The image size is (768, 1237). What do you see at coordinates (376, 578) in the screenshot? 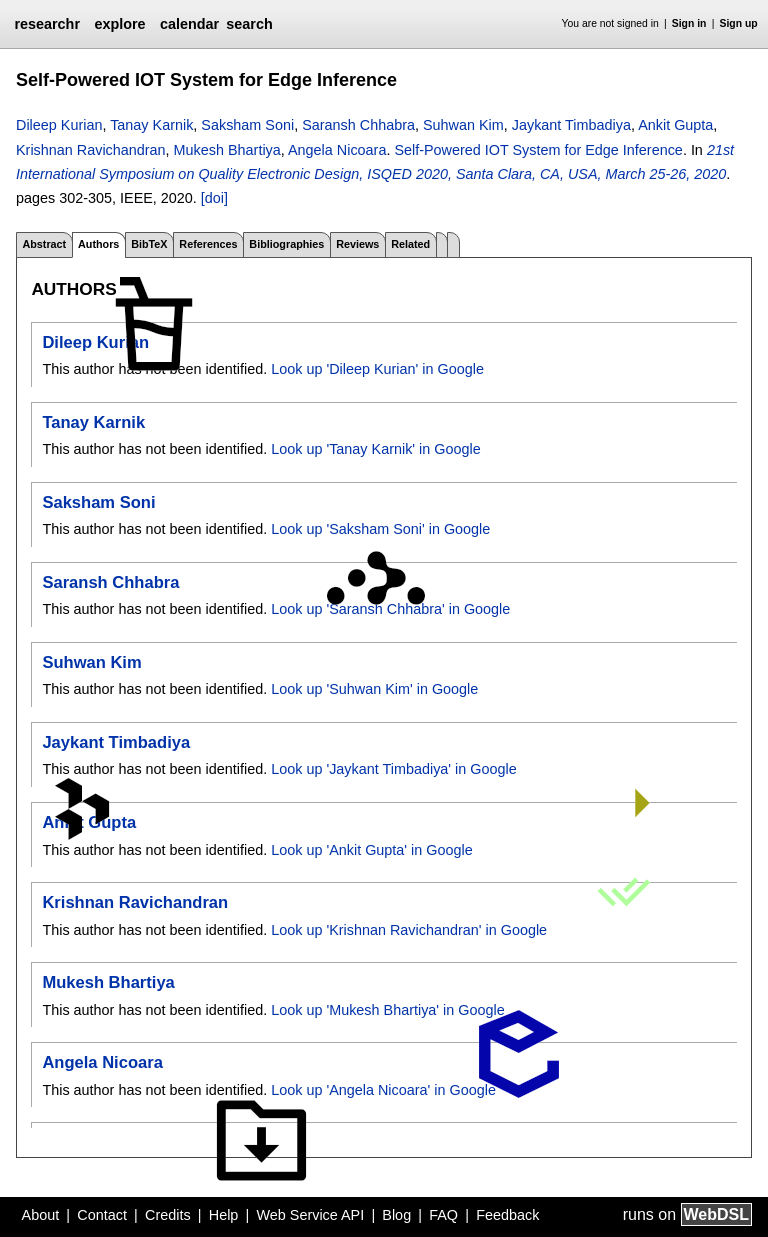
I see `react router library logo` at bounding box center [376, 578].